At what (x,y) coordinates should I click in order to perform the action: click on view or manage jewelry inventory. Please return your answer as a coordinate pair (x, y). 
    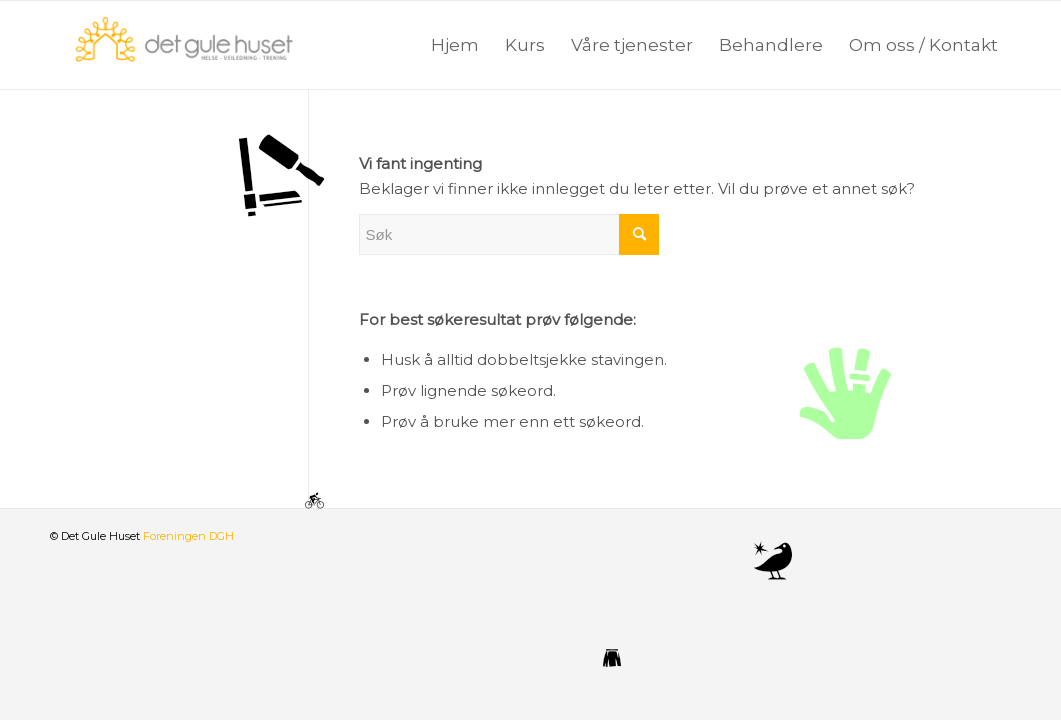
    Looking at the image, I should click on (845, 393).